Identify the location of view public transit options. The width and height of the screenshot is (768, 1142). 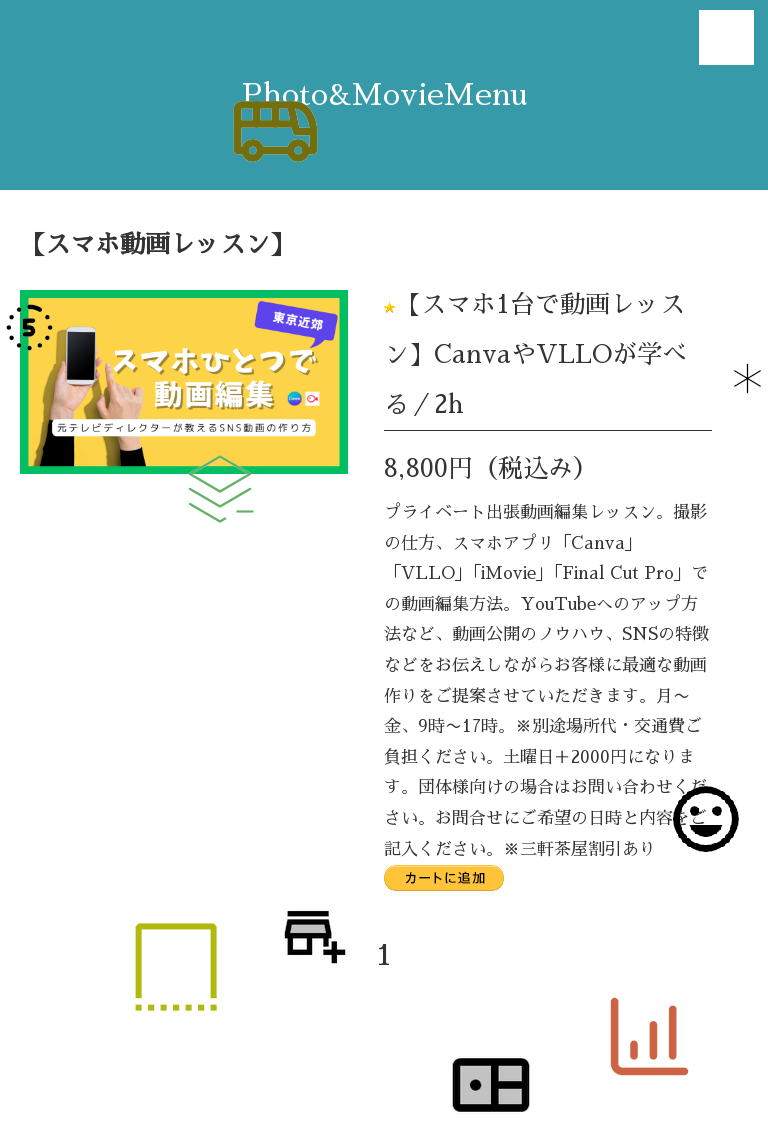
(275, 131).